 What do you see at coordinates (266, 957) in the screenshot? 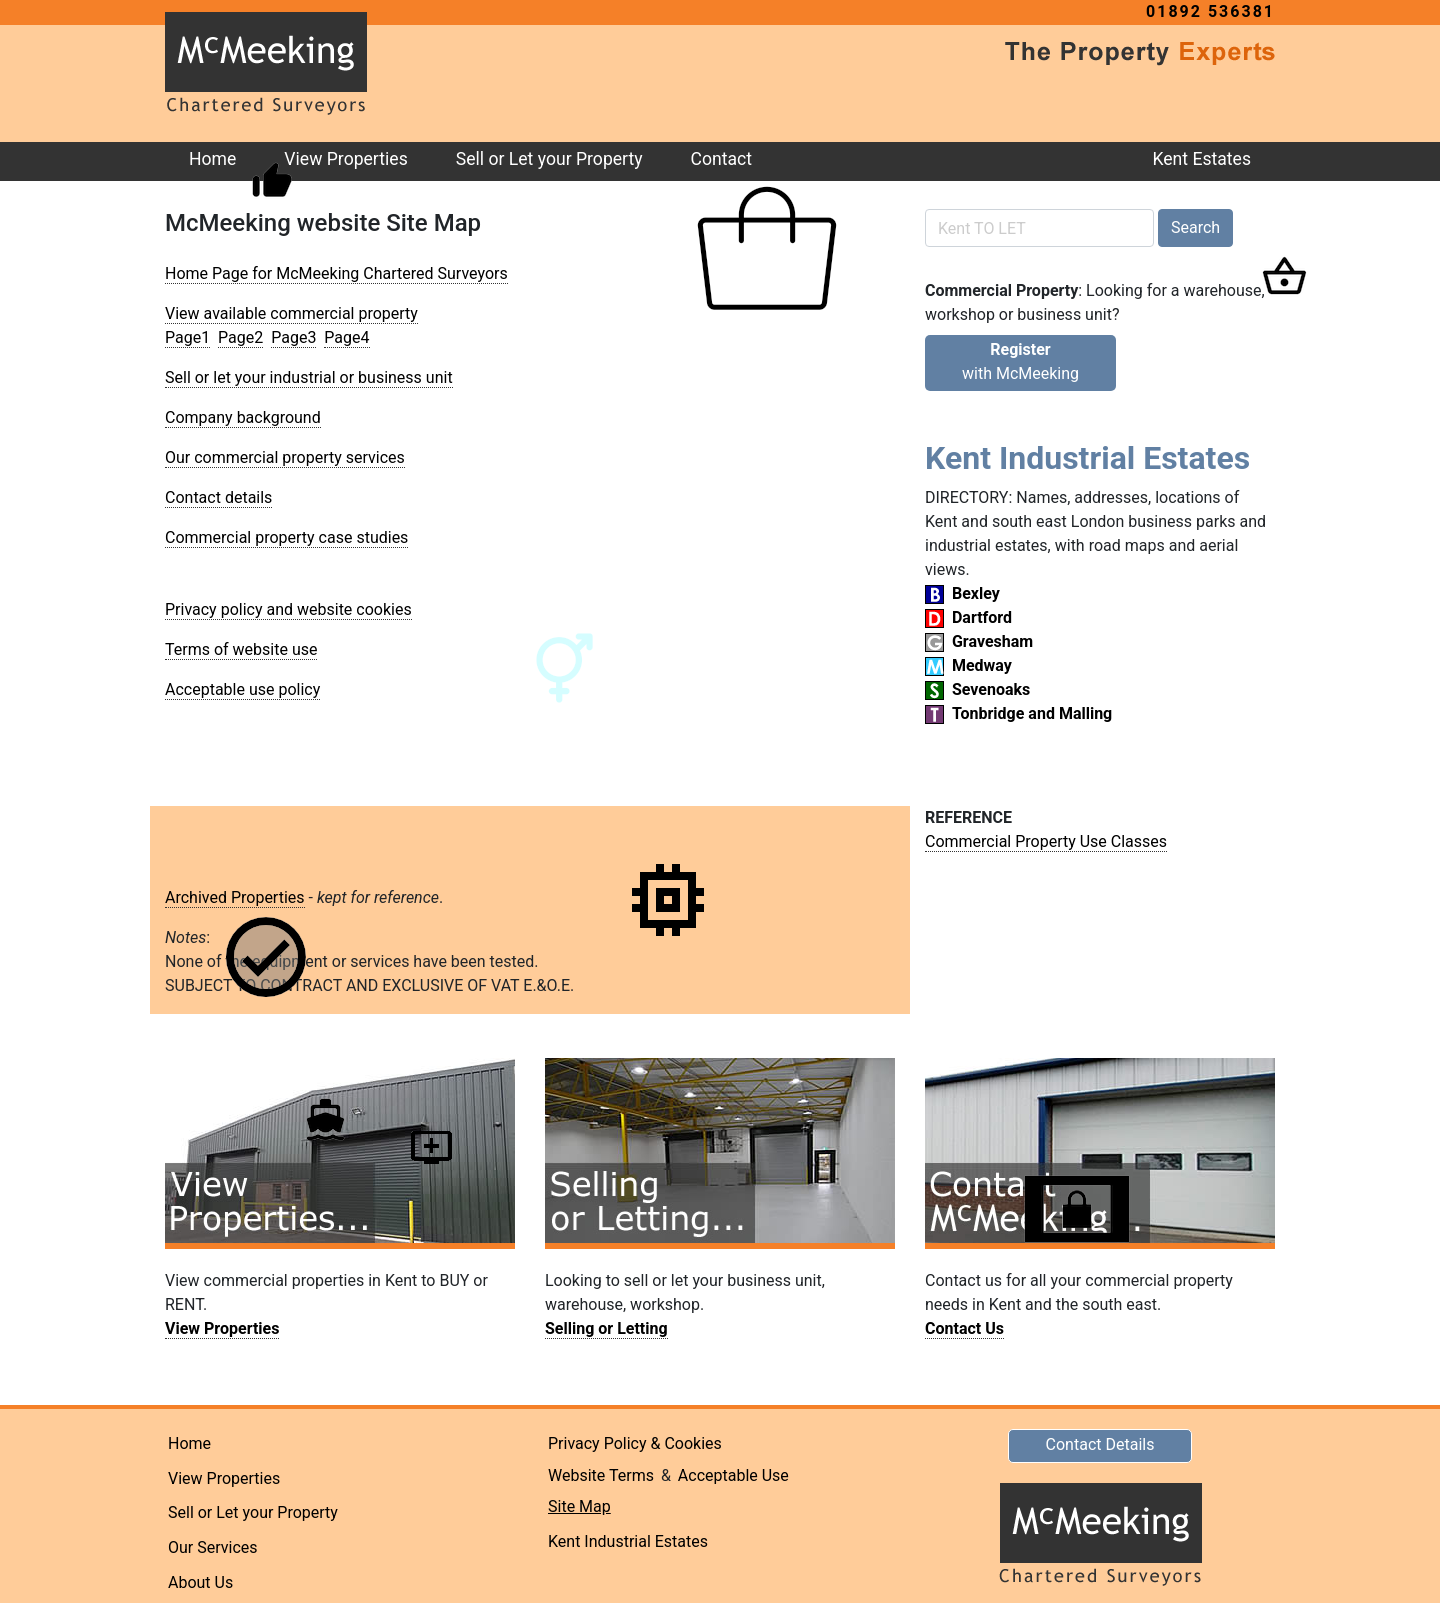
I see `indicates task or action completed successfully` at bounding box center [266, 957].